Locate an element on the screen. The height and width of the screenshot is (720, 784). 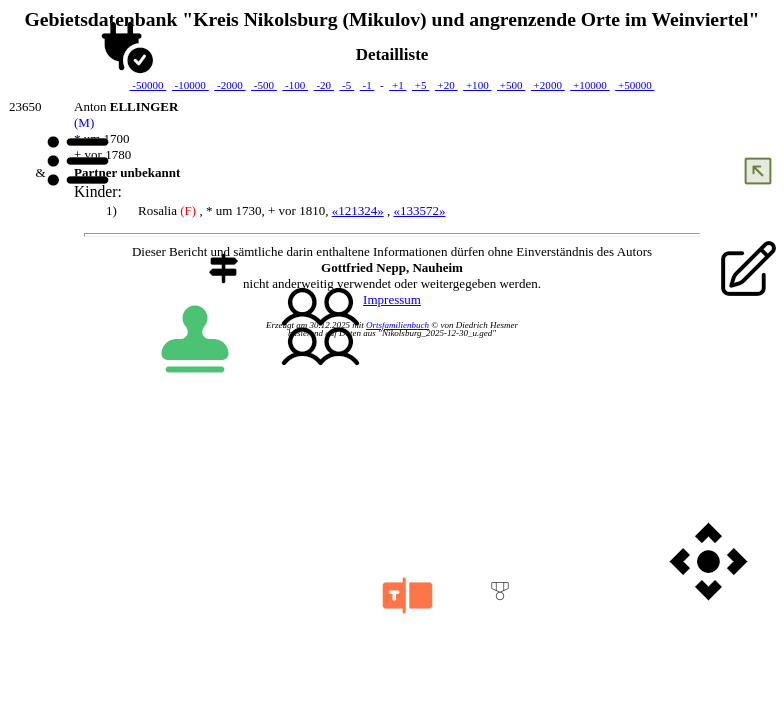
edit or compose a new document is located at coordinates (747, 269).